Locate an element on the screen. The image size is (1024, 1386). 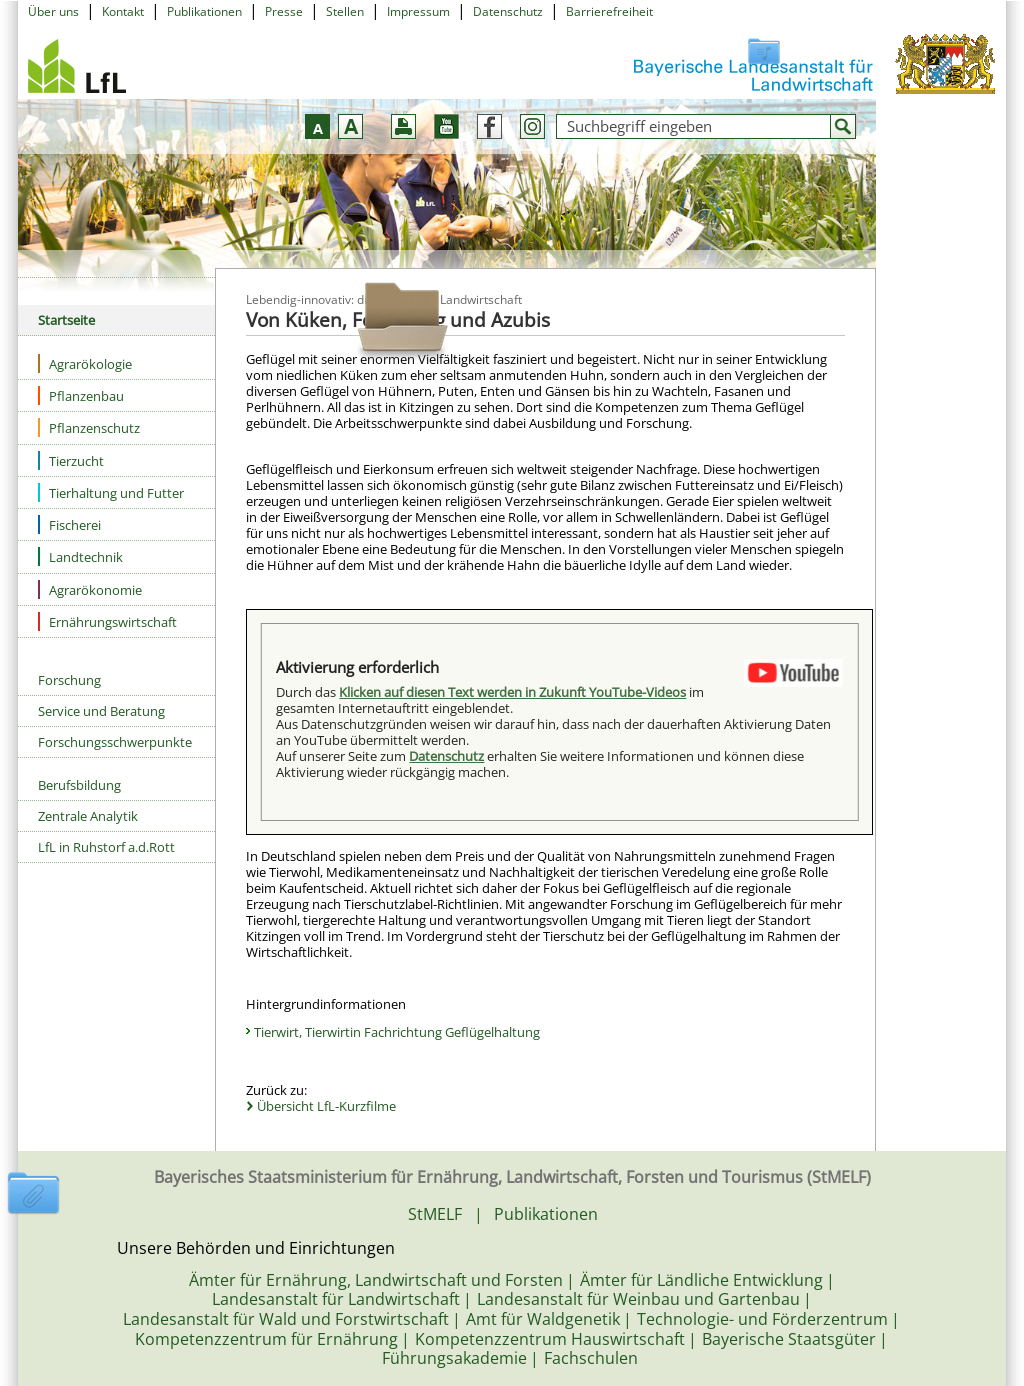
open your audio files folder is located at coordinates (764, 51).